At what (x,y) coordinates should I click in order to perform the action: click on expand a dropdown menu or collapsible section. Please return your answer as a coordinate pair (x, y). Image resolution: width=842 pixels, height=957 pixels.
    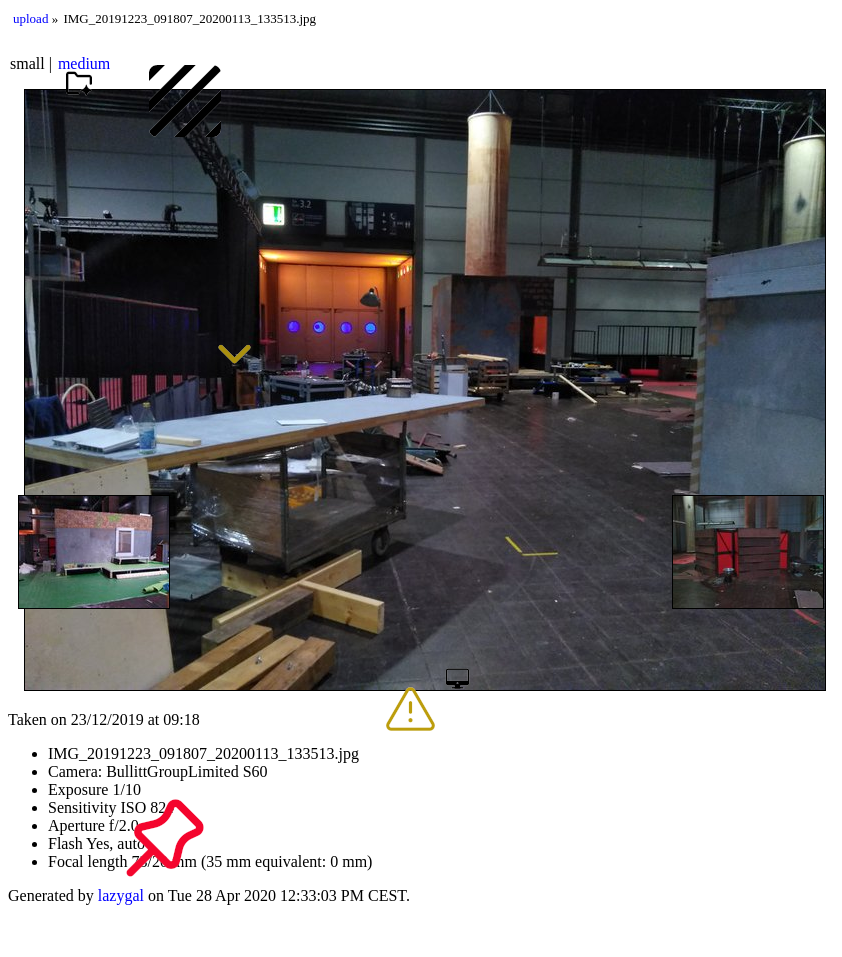
    Looking at the image, I should click on (234, 354).